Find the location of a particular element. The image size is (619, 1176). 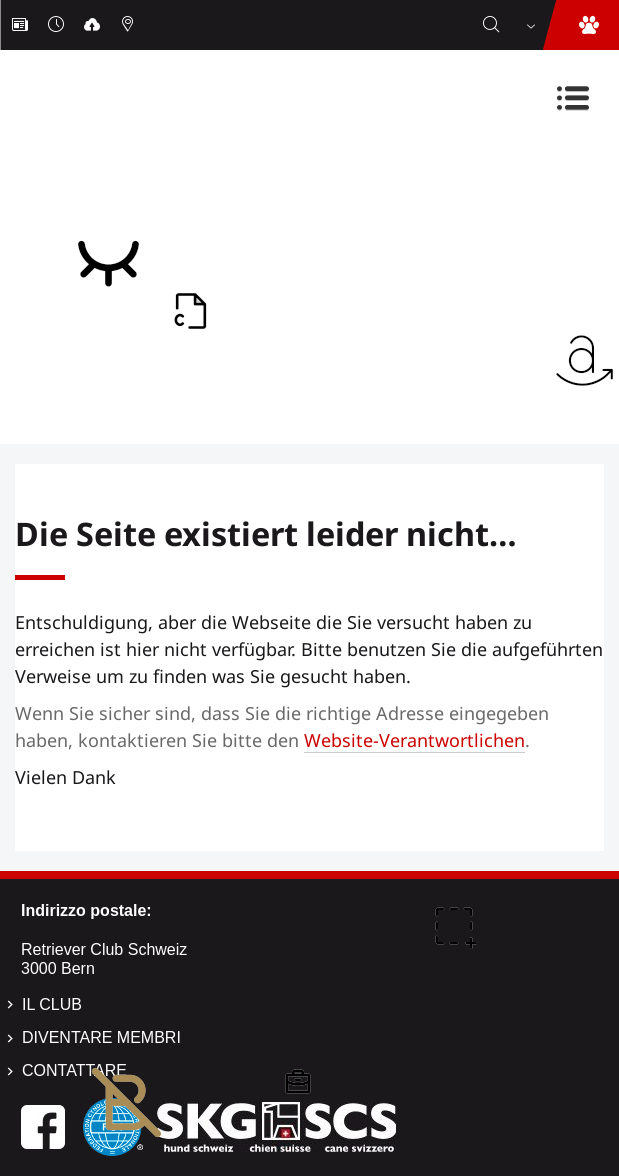

a C programming language source file is located at coordinates (191, 311).